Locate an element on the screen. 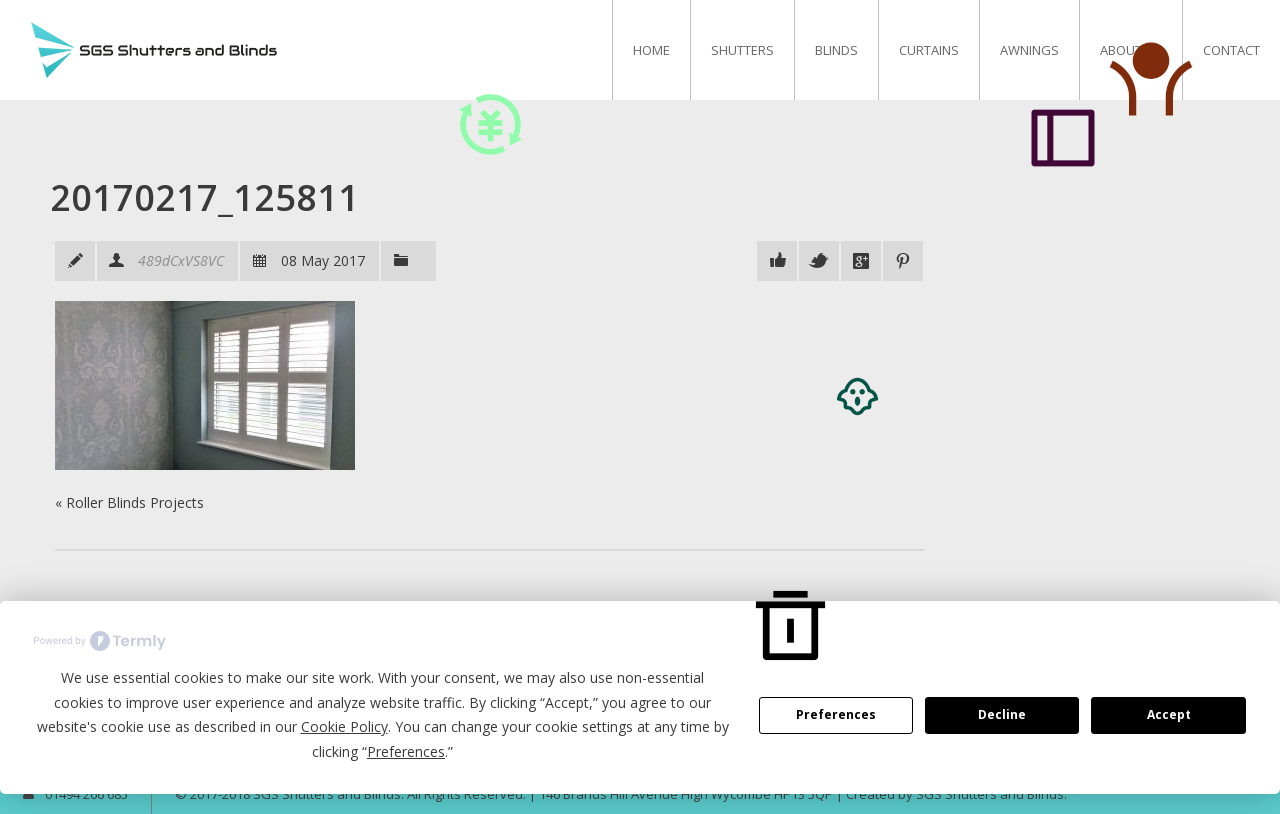 This screenshot has height=814, width=1280. switch to left sidebar layout is located at coordinates (1063, 138).